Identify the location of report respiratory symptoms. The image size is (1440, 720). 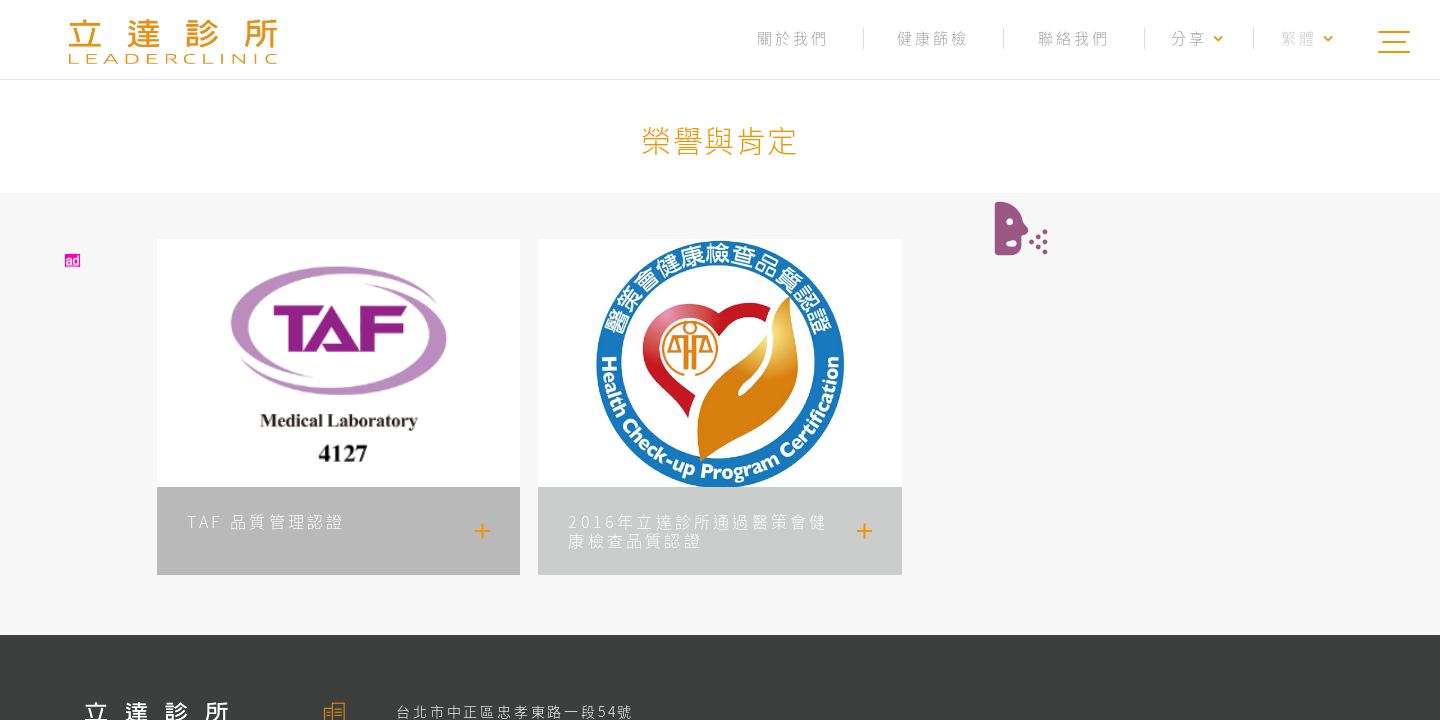
(1021, 228).